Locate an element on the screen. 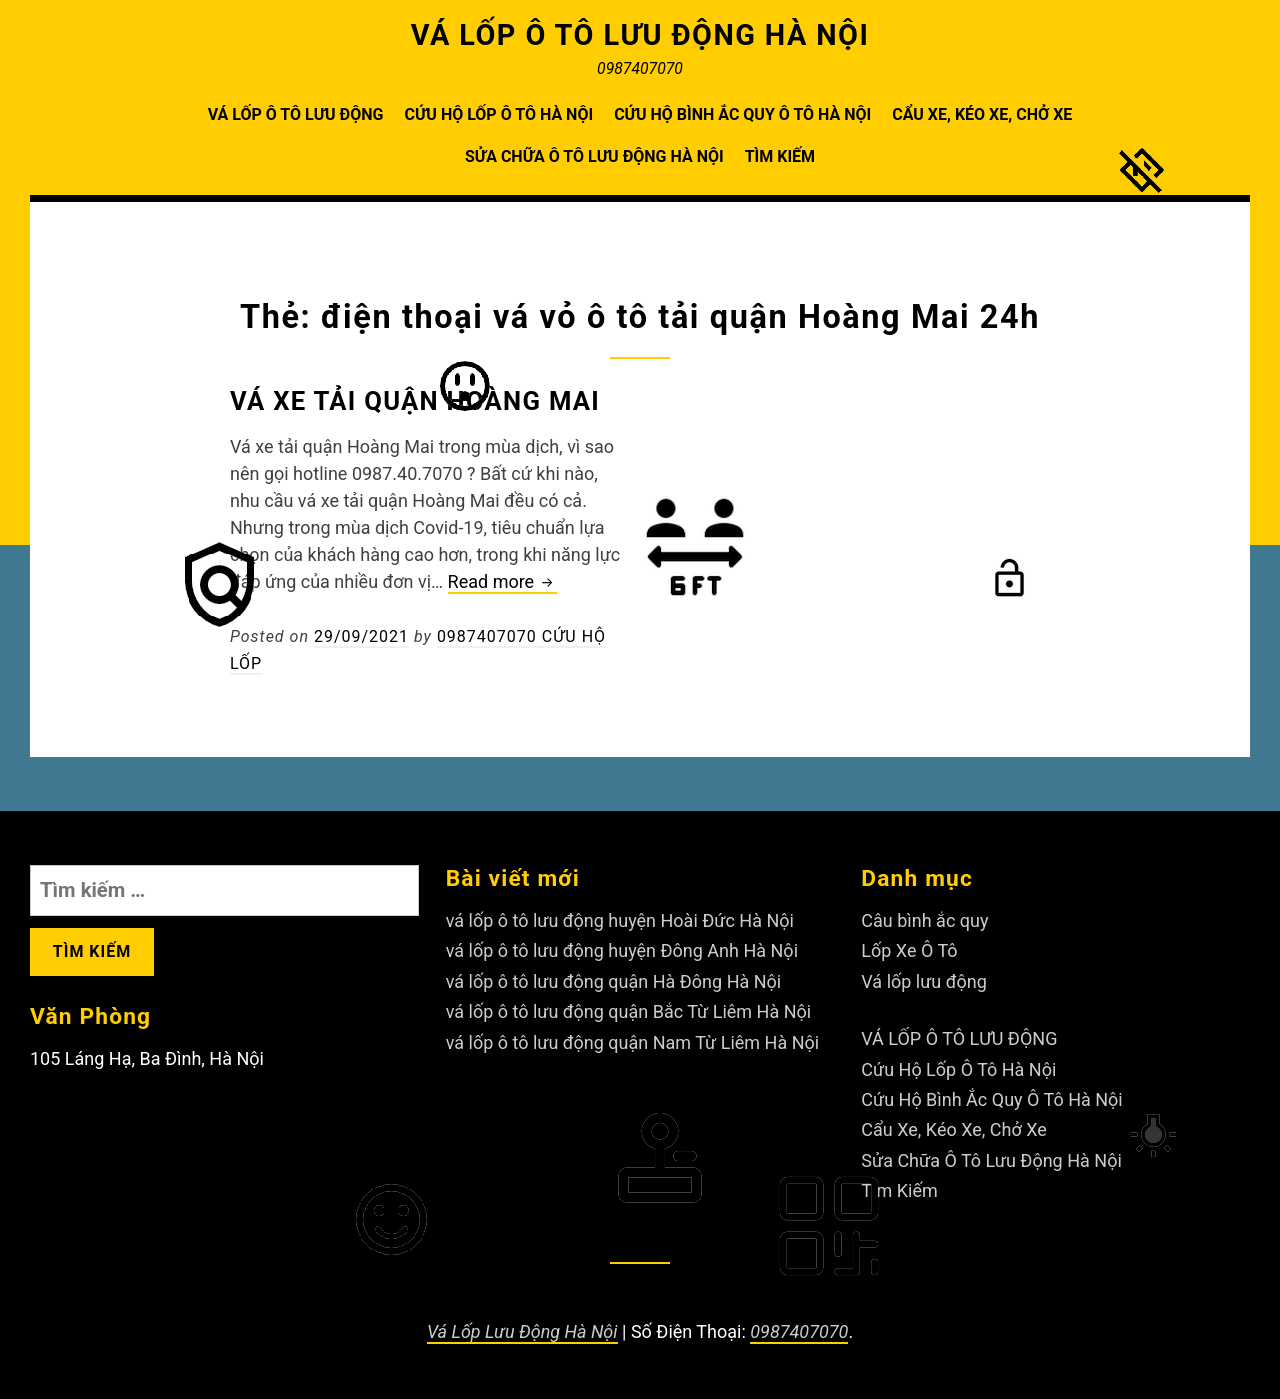  rate your experience with a positive reaction is located at coordinates (391, 1219).